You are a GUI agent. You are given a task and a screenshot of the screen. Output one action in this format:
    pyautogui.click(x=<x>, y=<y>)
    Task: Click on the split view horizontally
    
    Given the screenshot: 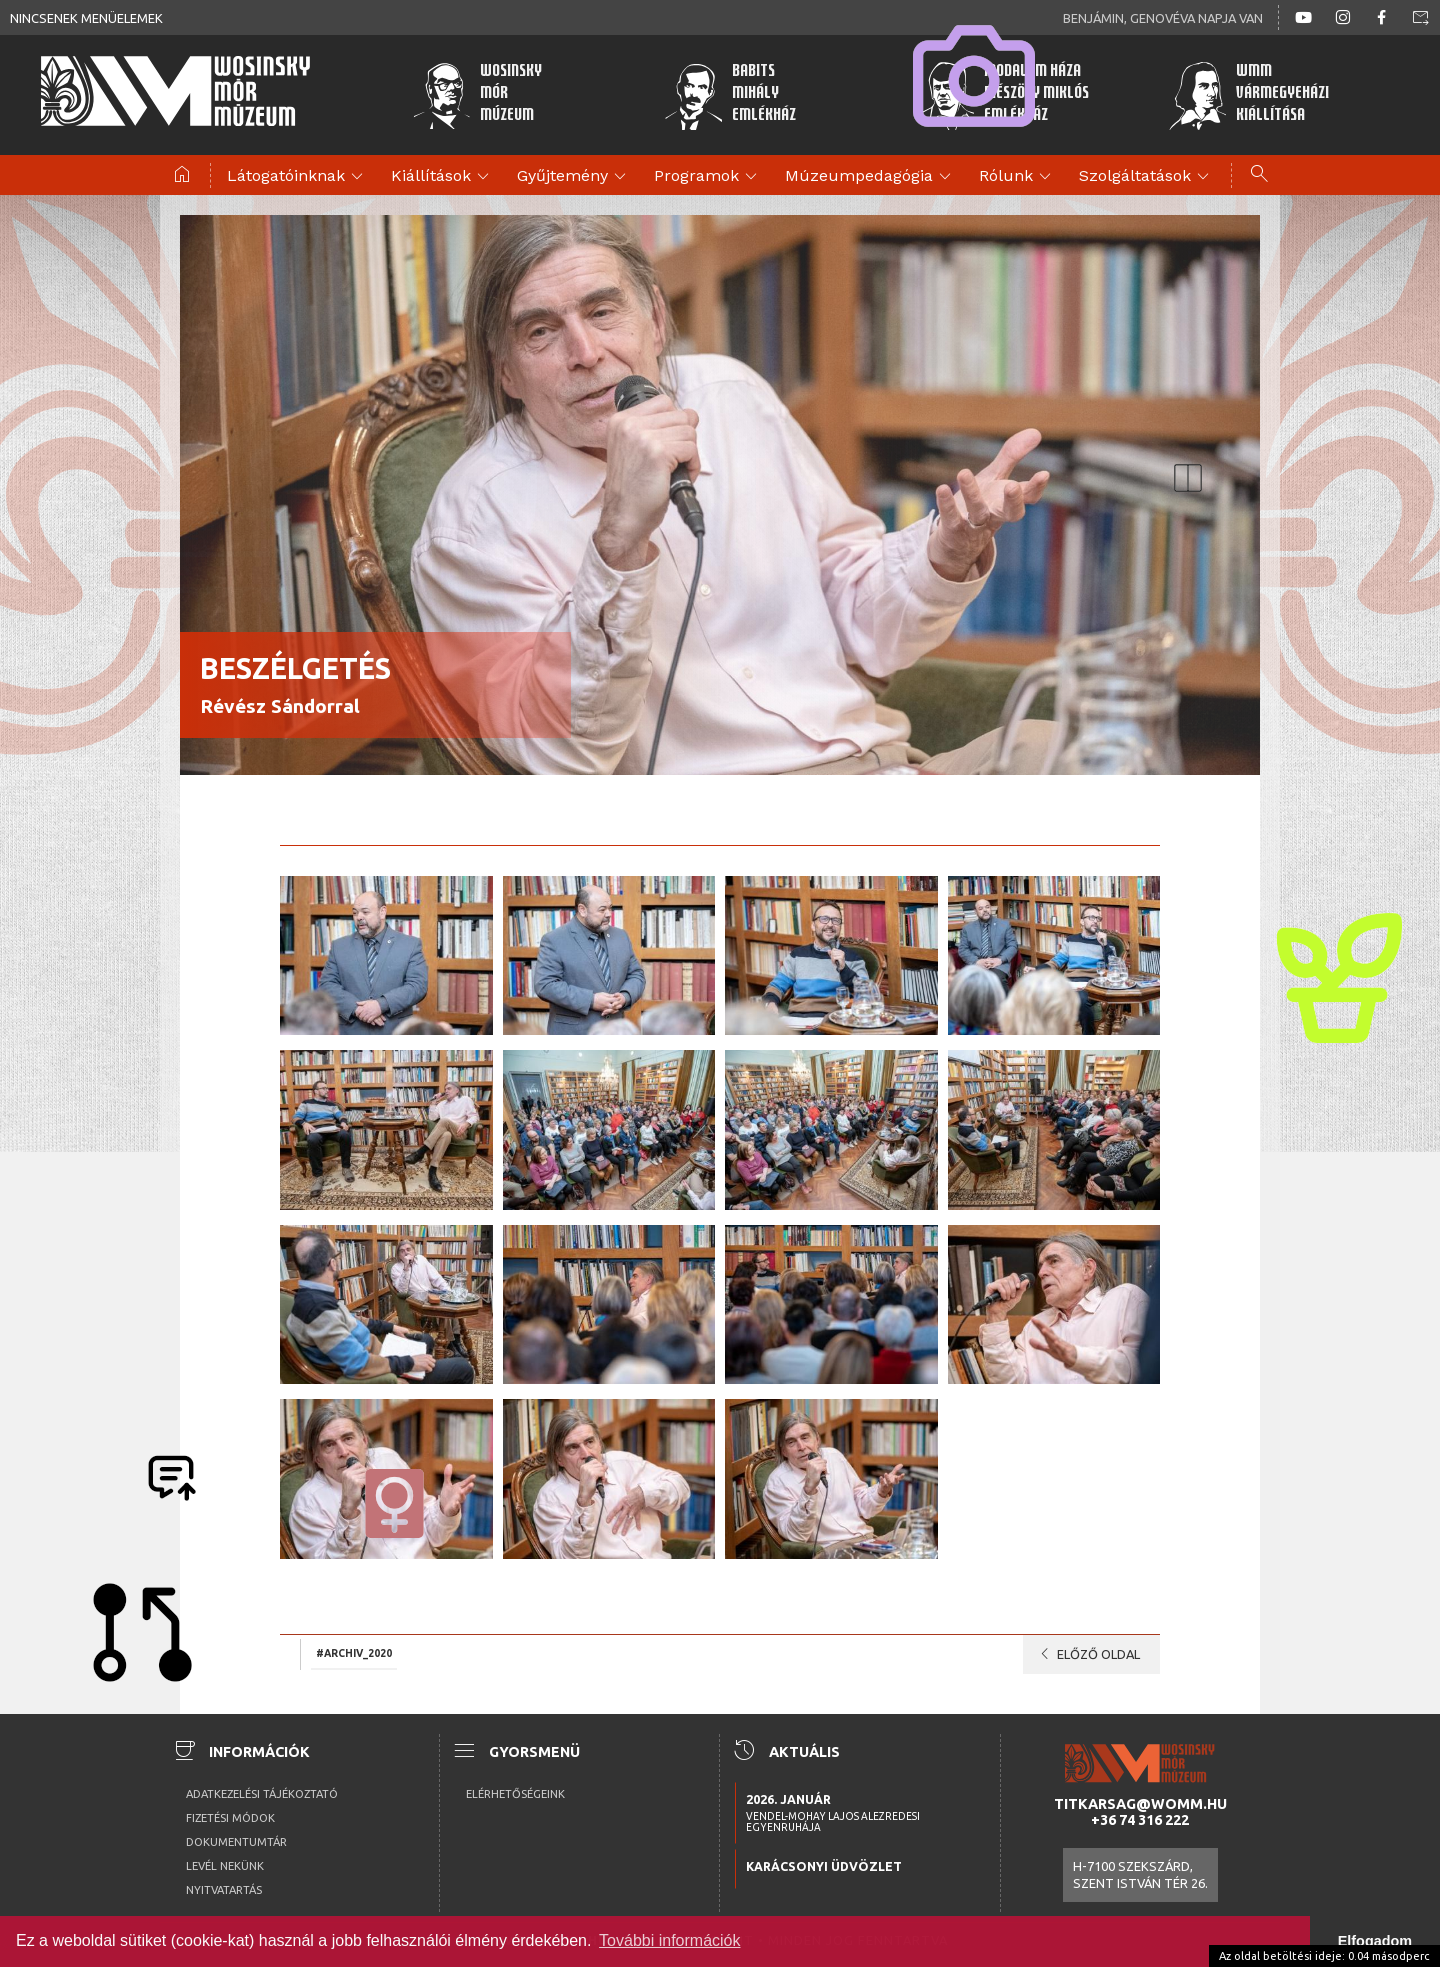 What is the action you would take?
    pyautogui.click(x=1188, y=478)
    